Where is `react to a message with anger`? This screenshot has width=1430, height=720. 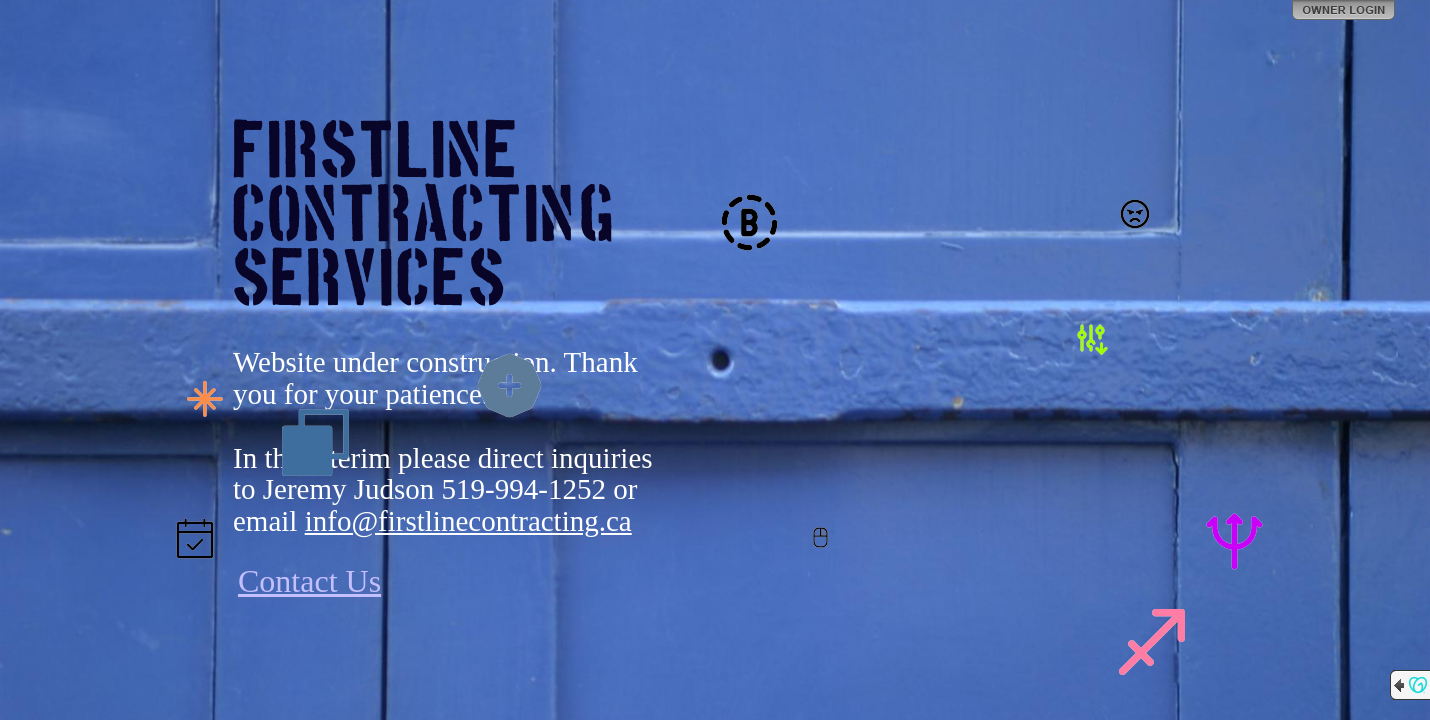
react to a message with anger is located at coordinates (1135, 214).